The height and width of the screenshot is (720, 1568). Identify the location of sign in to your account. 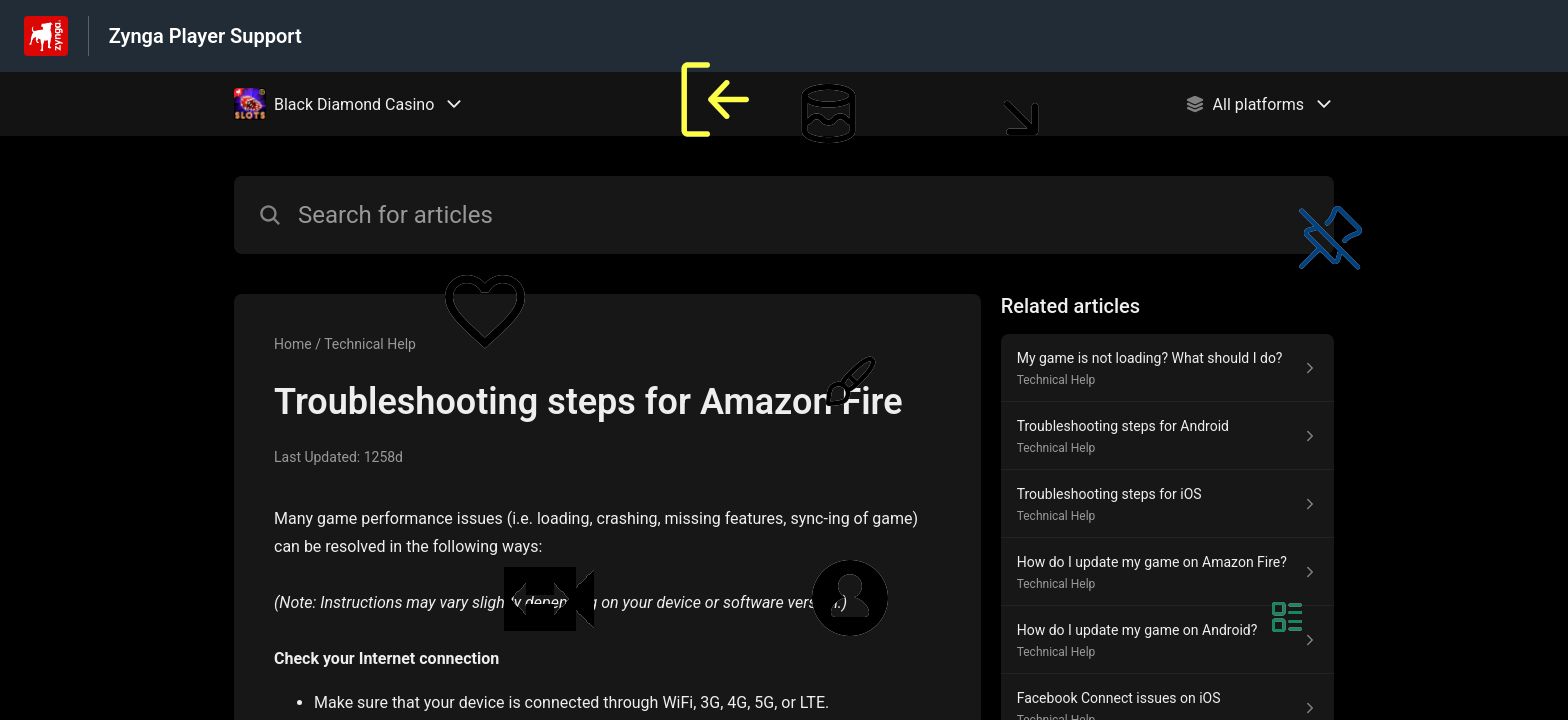
(713, 99).